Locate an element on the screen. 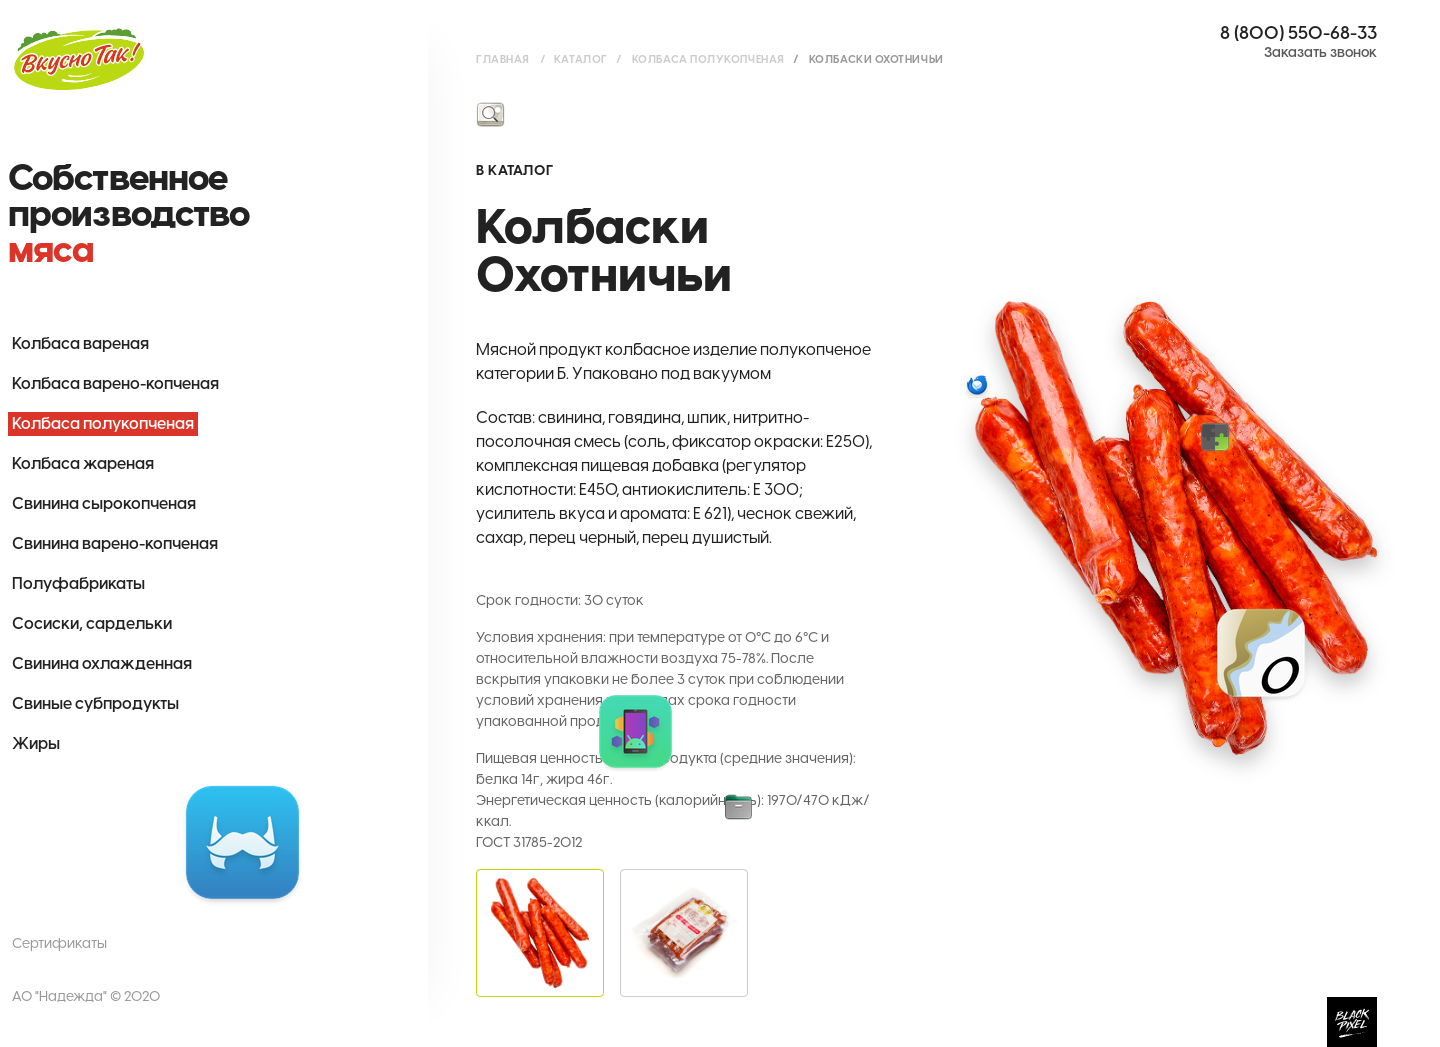 The width and height of the screenshot is (1440, 1047). open opencpn marine navigation app is located at coordinates (1261, 653).